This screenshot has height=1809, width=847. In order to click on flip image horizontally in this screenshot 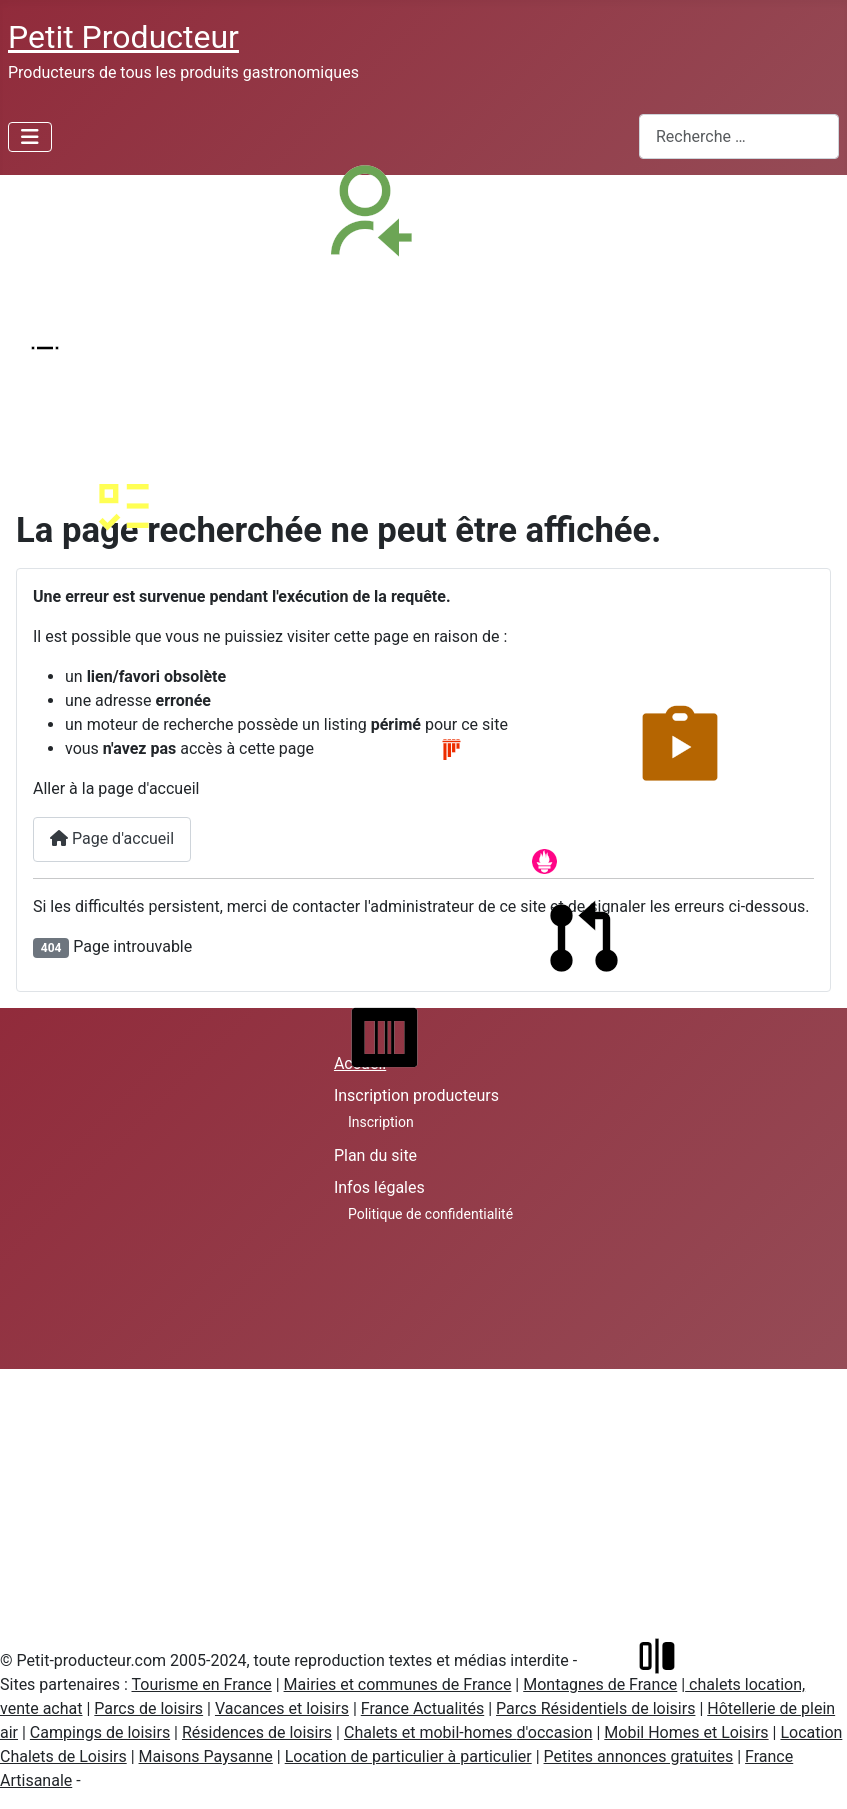, I will do `click(657, 1656)`.